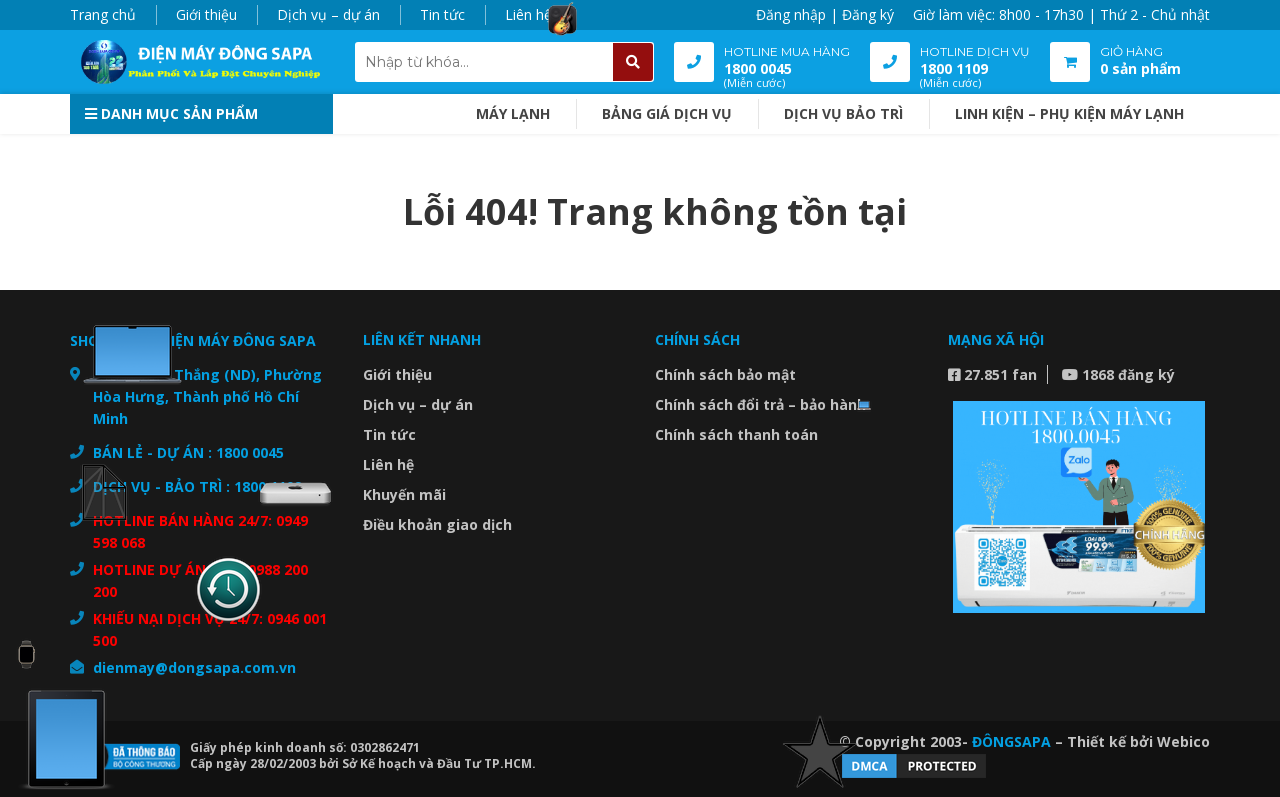  Describe the element at coordinates (104, 492) in the screenshot. I see `view email drafts folder` at that location.